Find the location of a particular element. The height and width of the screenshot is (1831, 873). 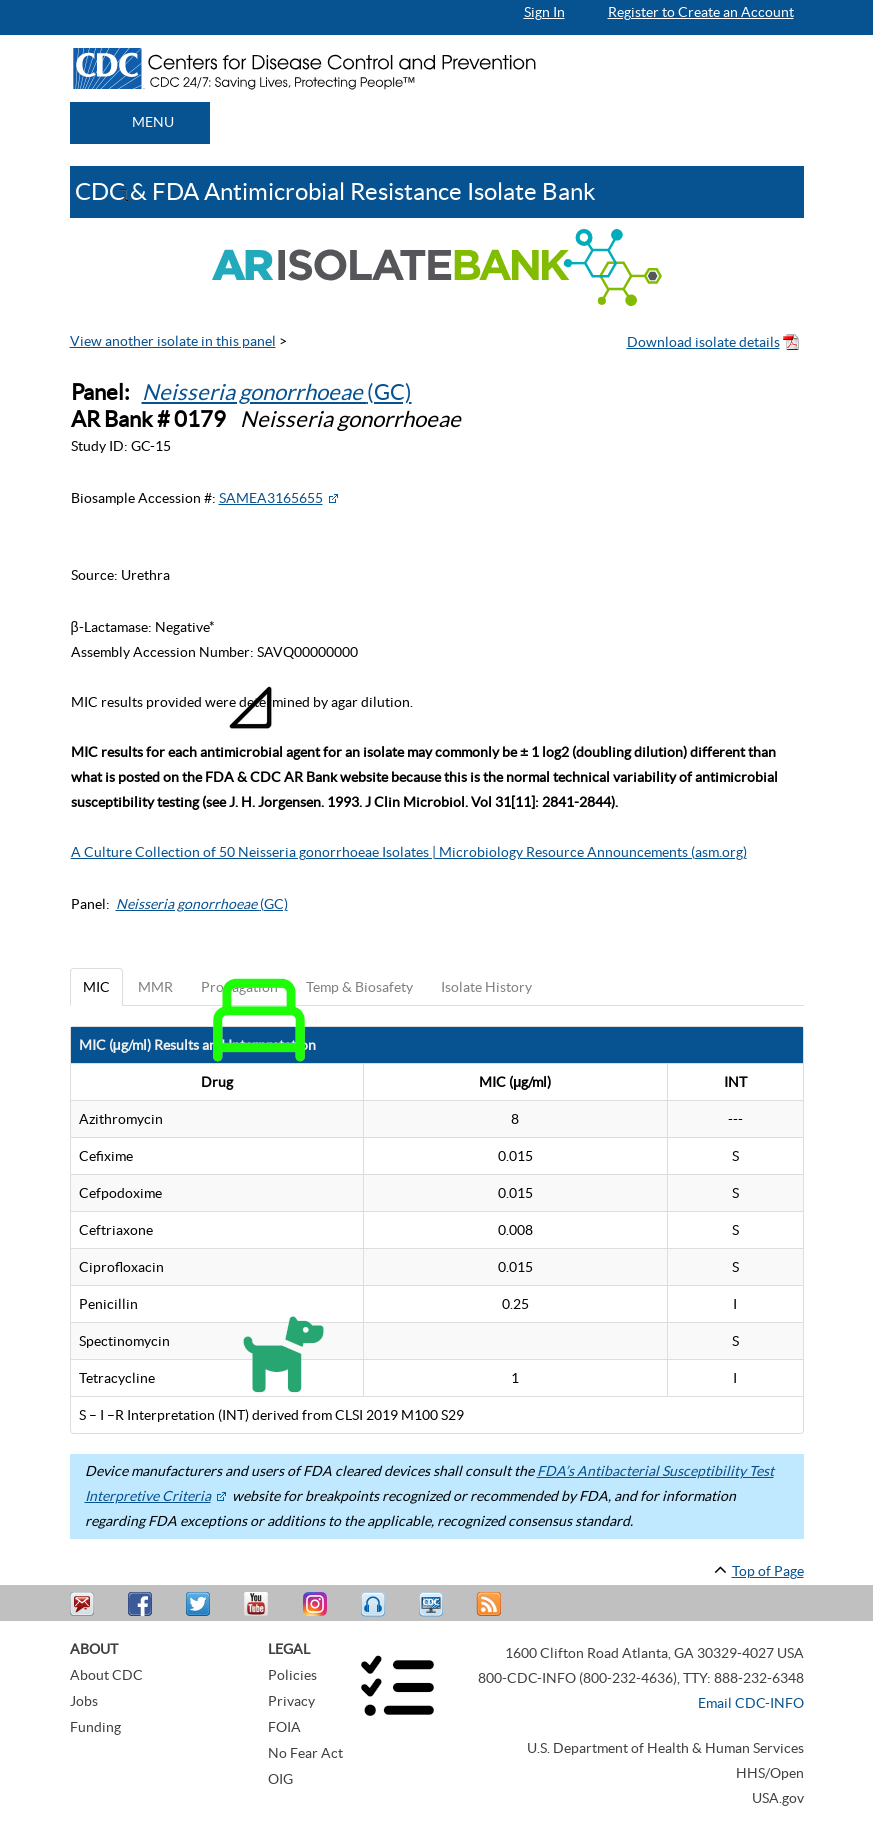

navigate to the next line or section below is located at coordinates (124, 195).